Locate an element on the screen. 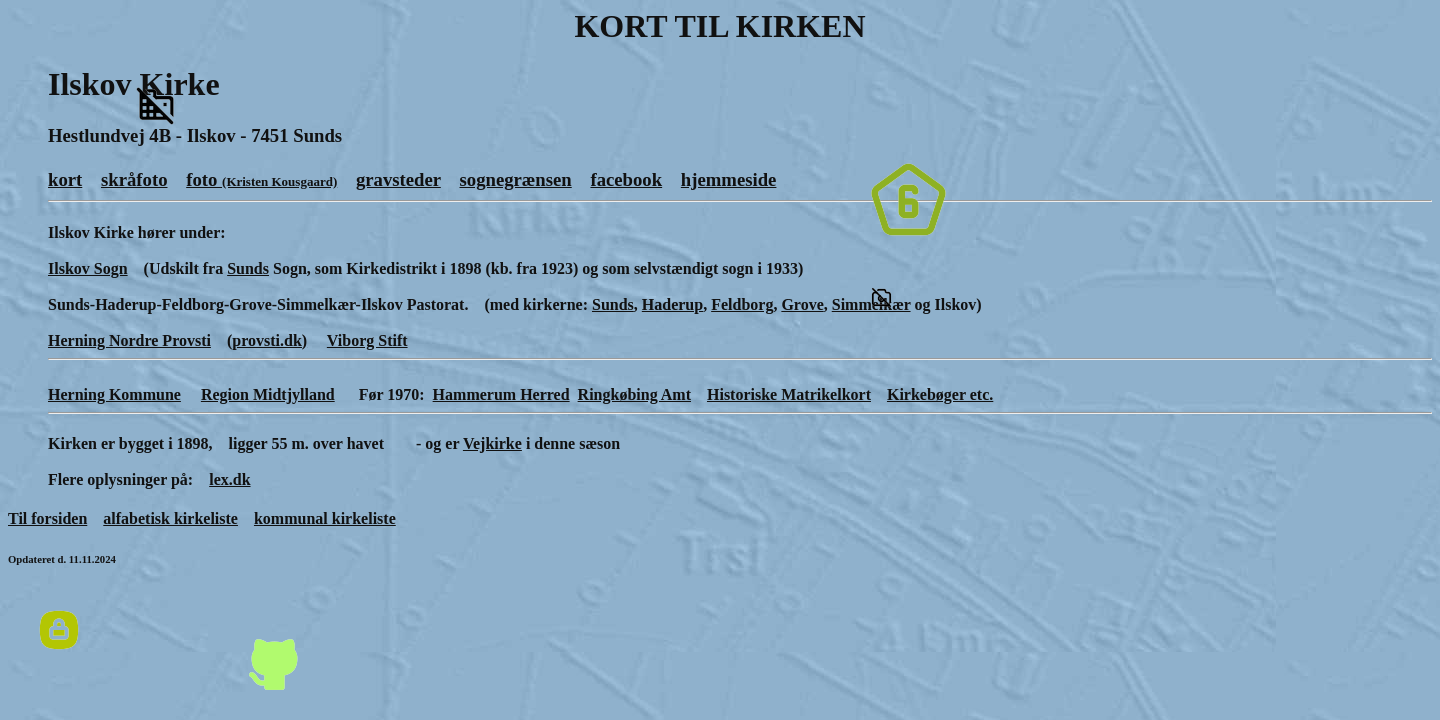 This screenshot has height=720, width=1440. indicates a website or domain is unavailable is located at coordinates (156, 104).